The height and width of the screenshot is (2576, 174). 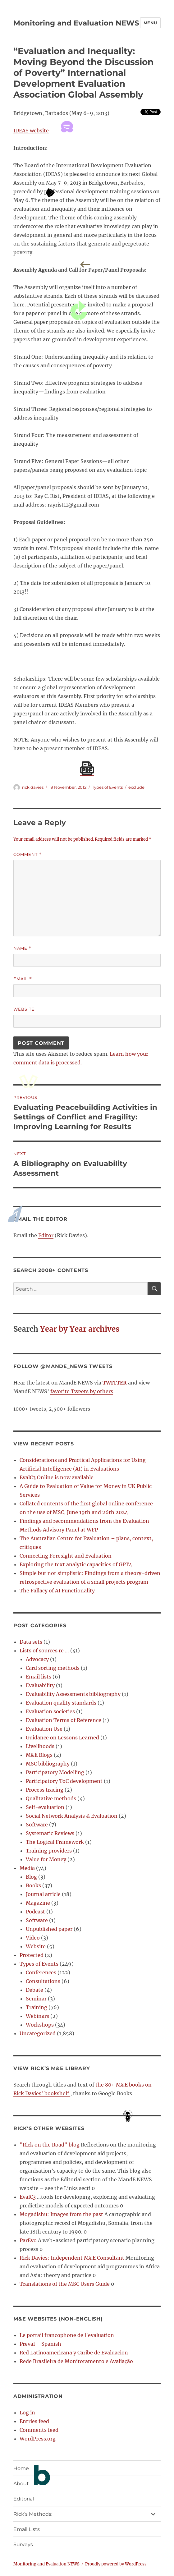 I want to click on bricks website builder logo, so click(x=42, y=2475).